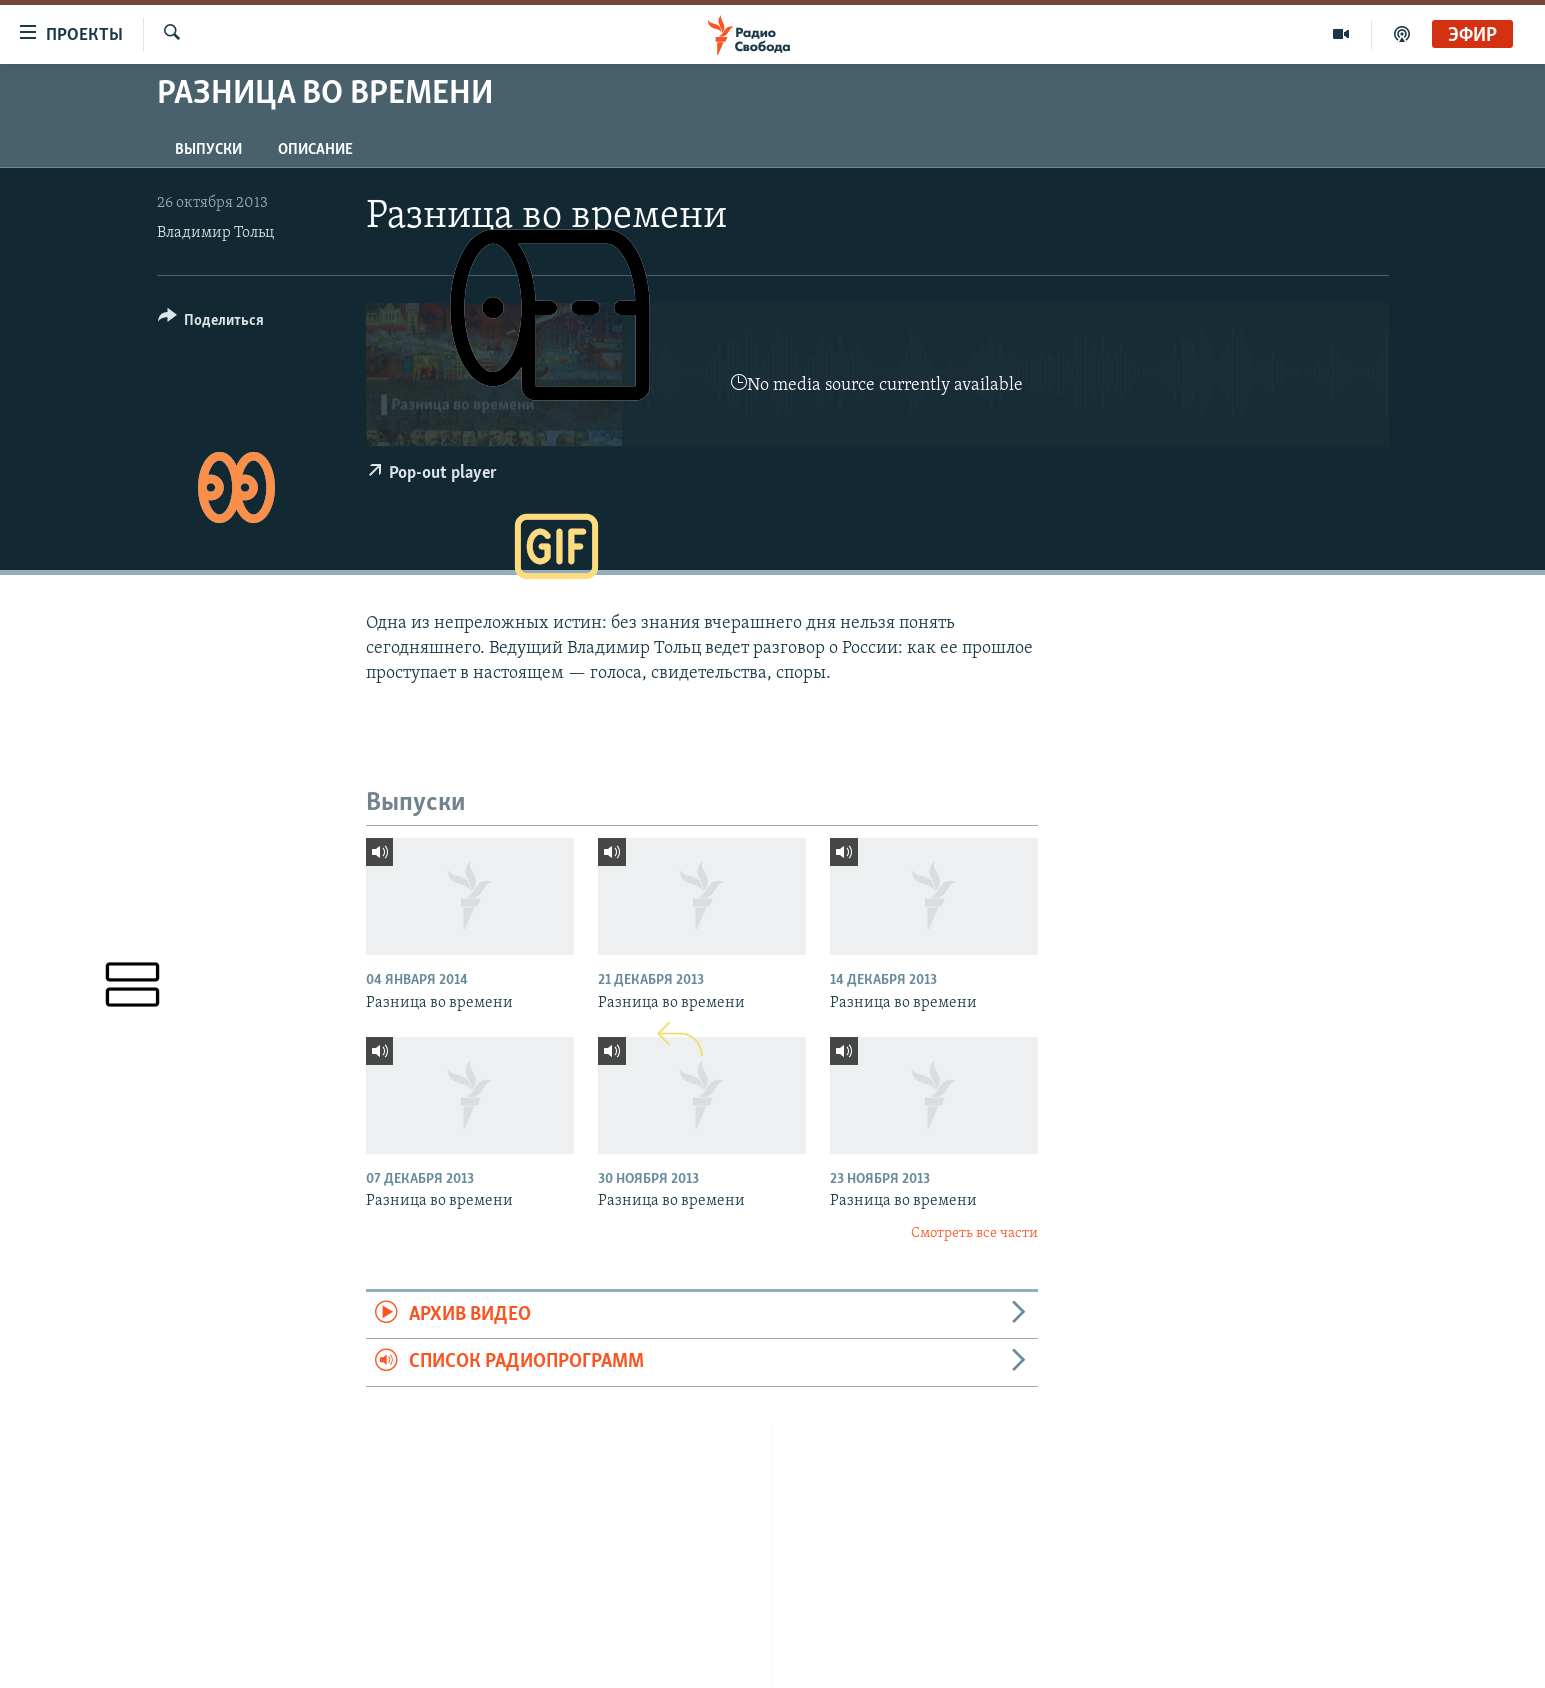  Describe the element at coordinates (236, 487) in the screenshot. I see `mark content as viewed or seen` at that location.